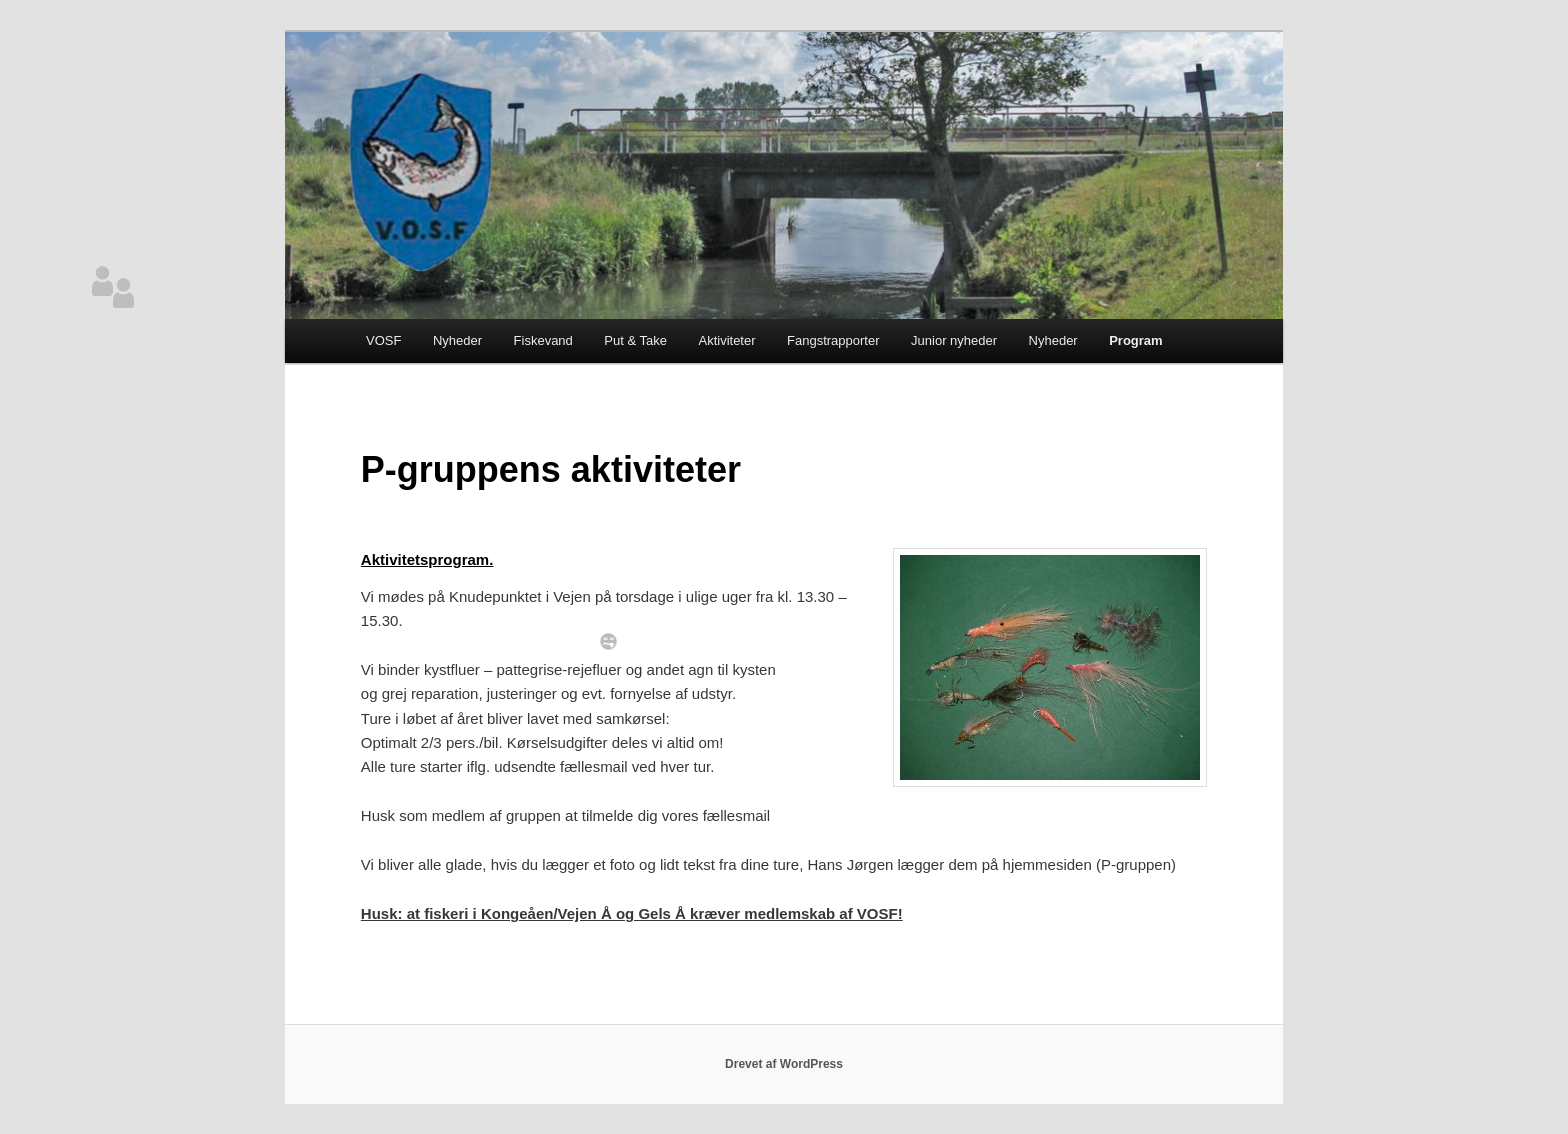  Describe the element at coordinates (113, 287) in the screenshot. I see `manage user accounts` at that location.